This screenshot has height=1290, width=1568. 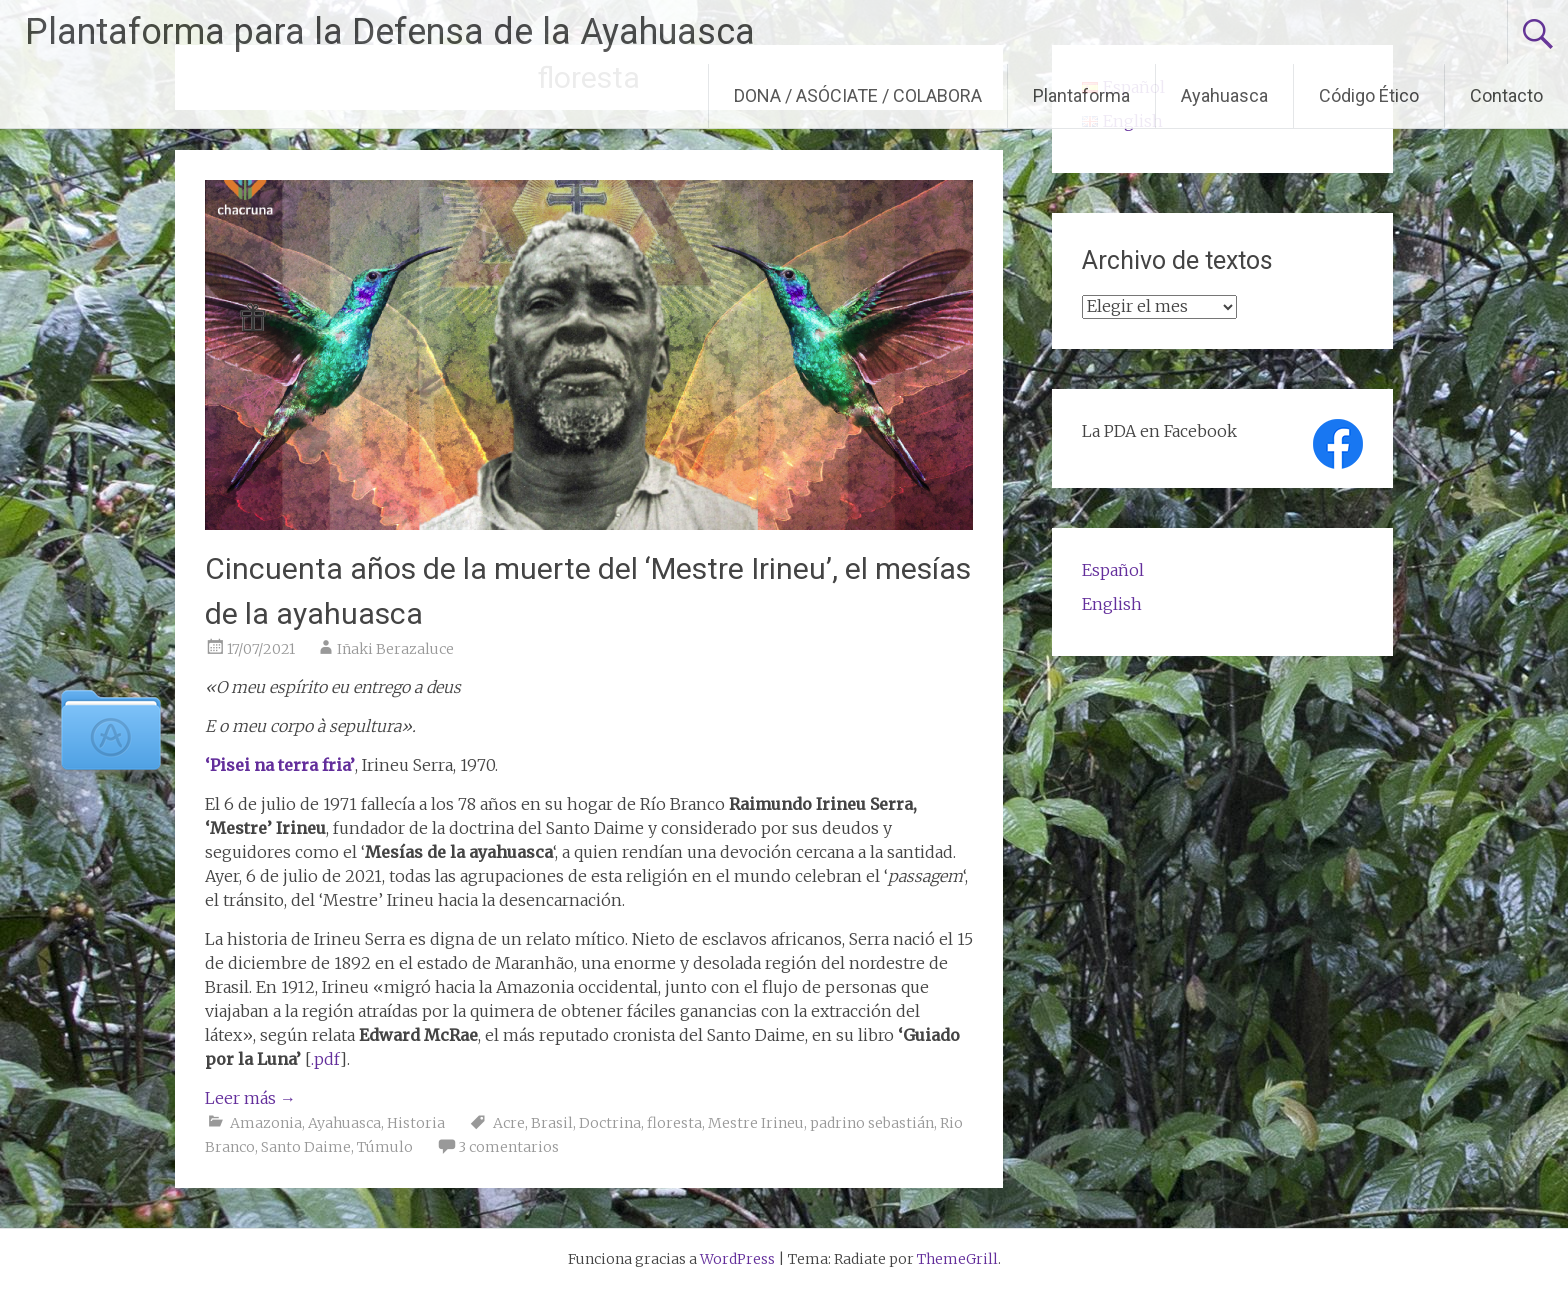 I want to click on view birthday events in calendar, so click(x=253, y=317).